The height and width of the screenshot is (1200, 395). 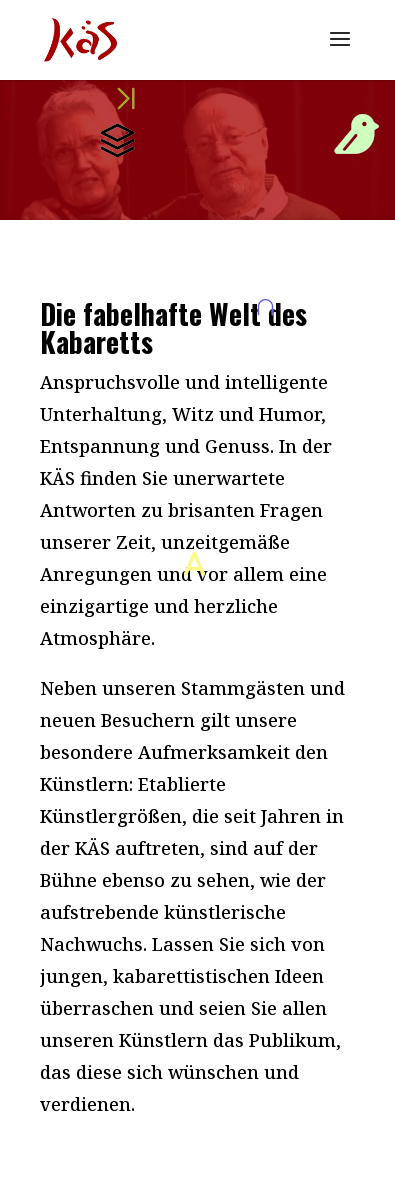 What do you see at coordinates (126, 98) in the screenshot?
I see `skip to end or next item` at bounding box center [126, 98].